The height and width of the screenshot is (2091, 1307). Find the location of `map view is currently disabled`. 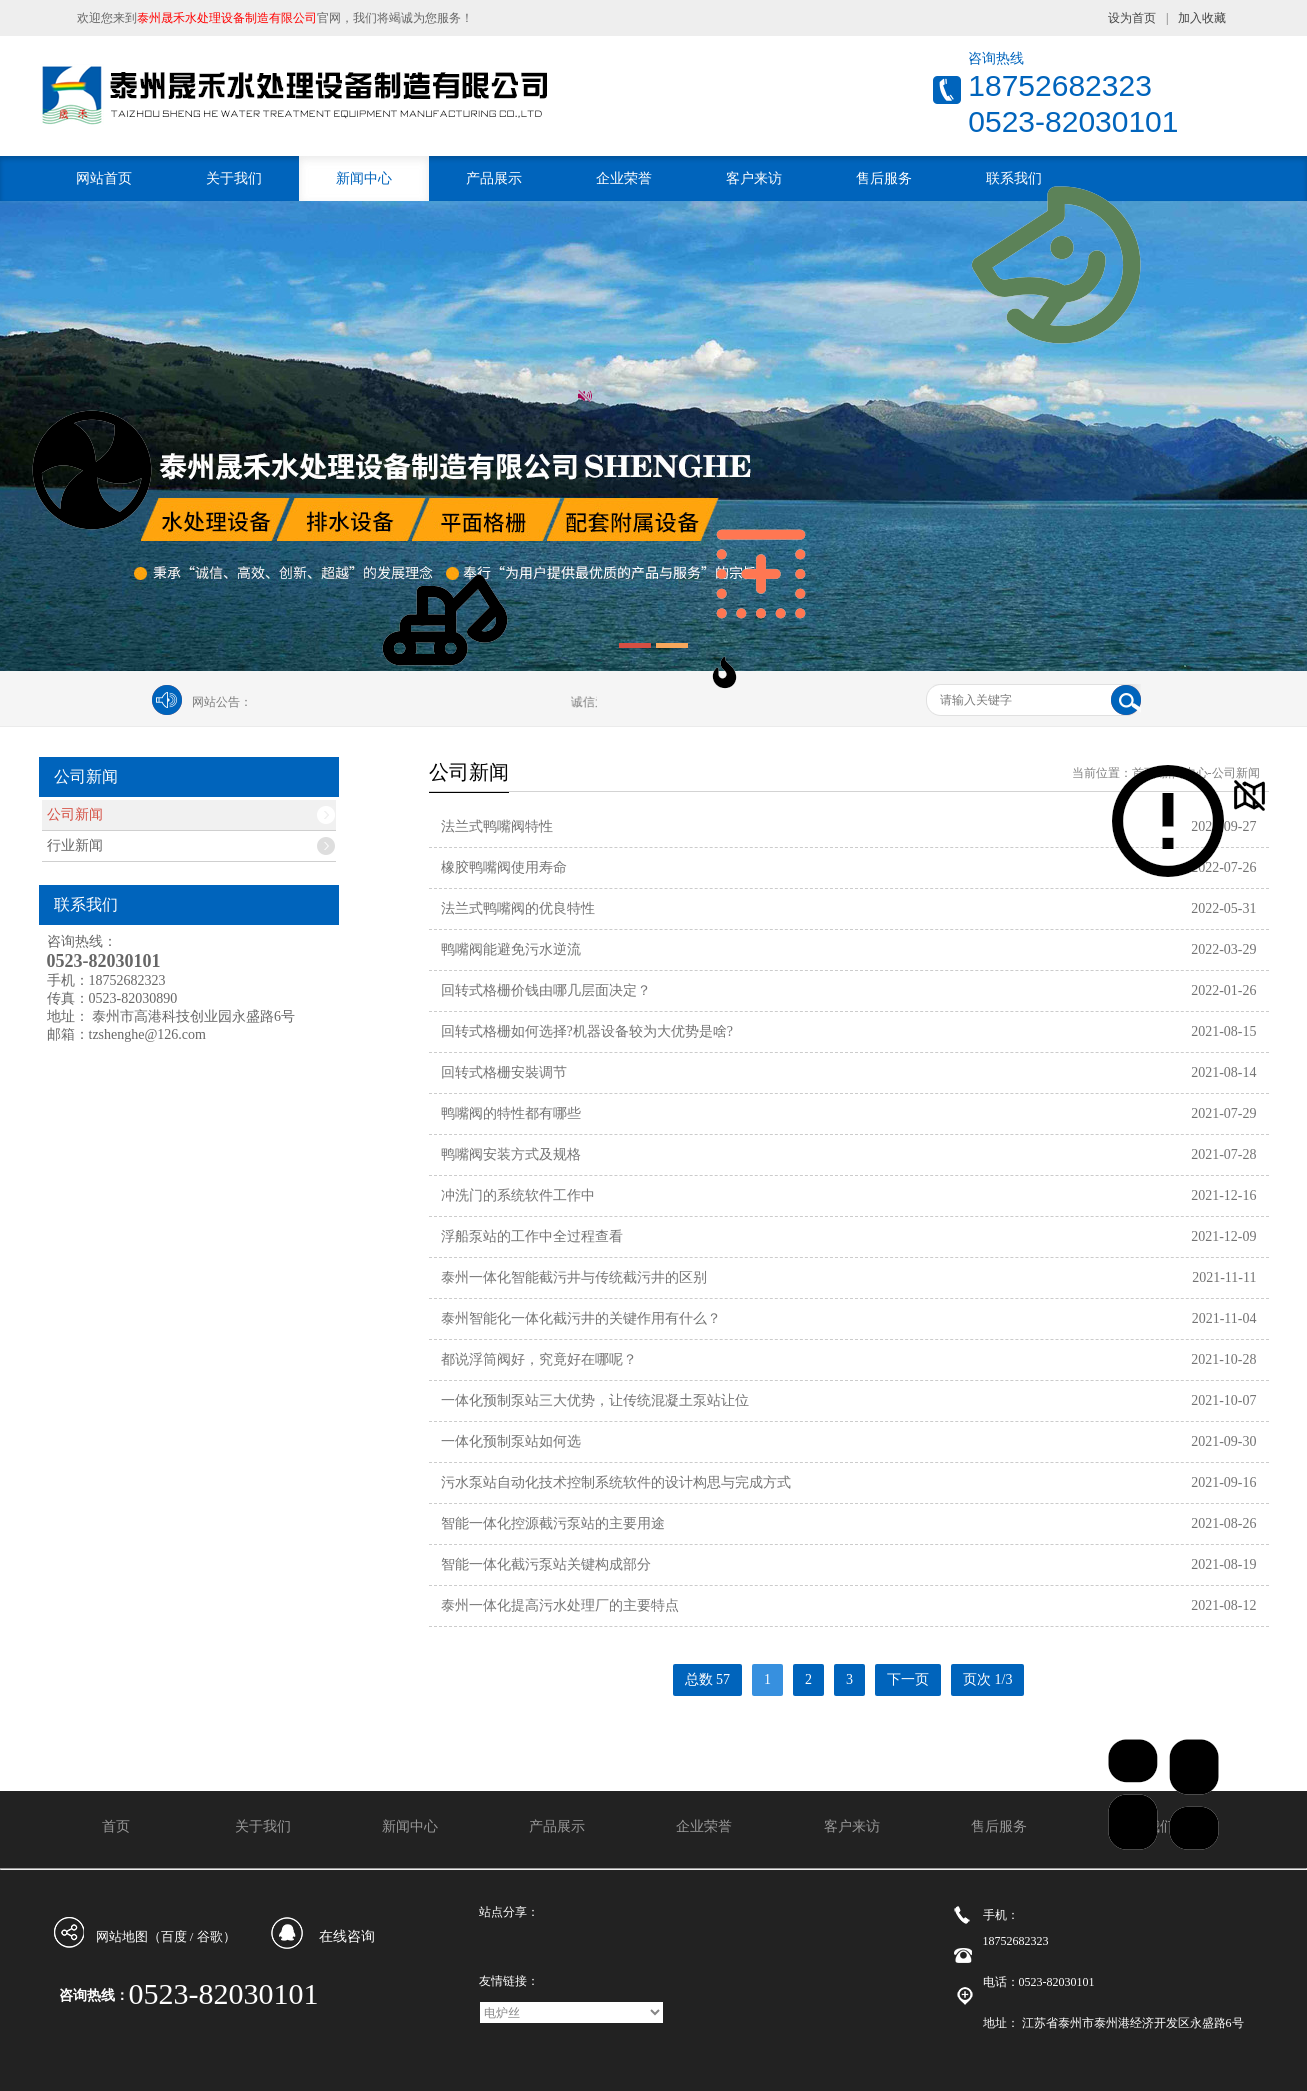

map view is currently disabled is located at coordinates (1249, 795).